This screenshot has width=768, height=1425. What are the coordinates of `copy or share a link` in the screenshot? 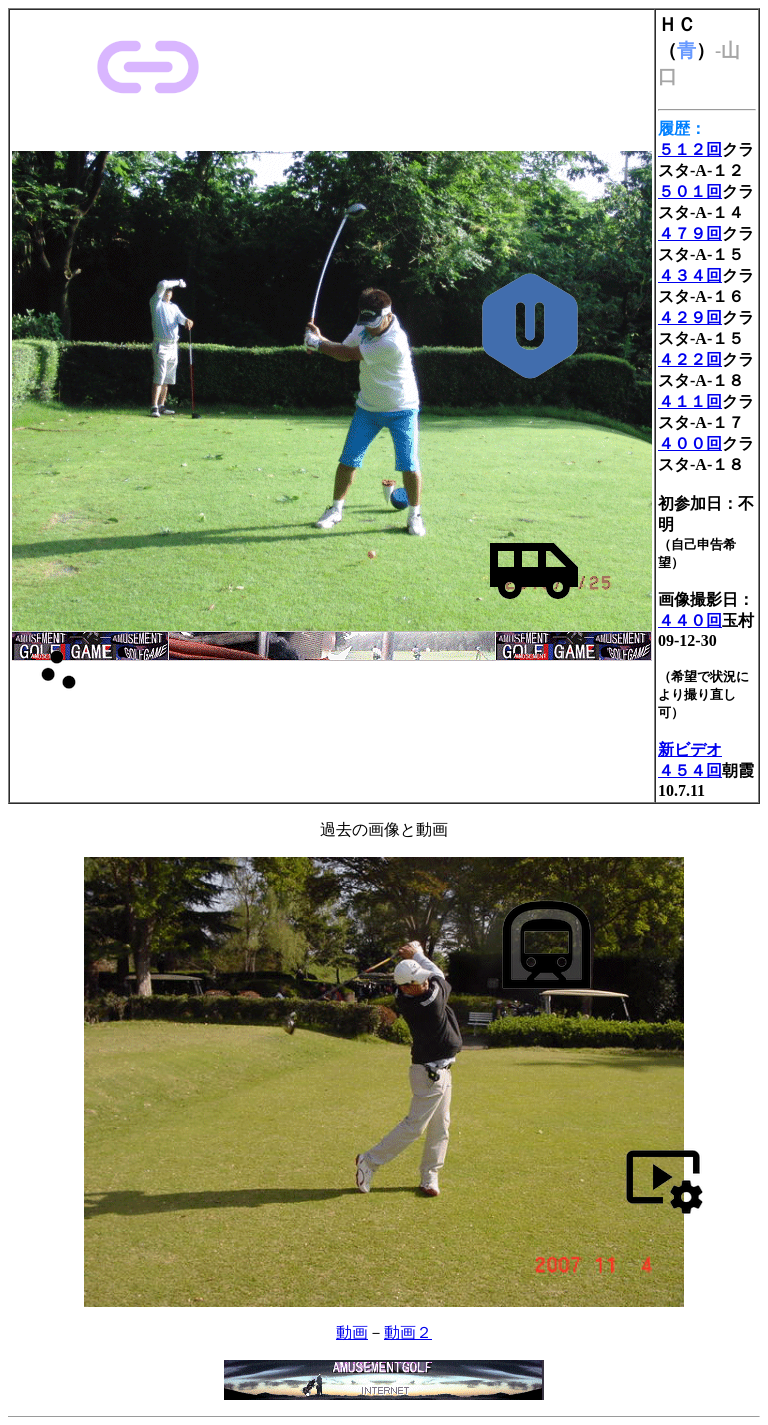 It's located at (148, 67).